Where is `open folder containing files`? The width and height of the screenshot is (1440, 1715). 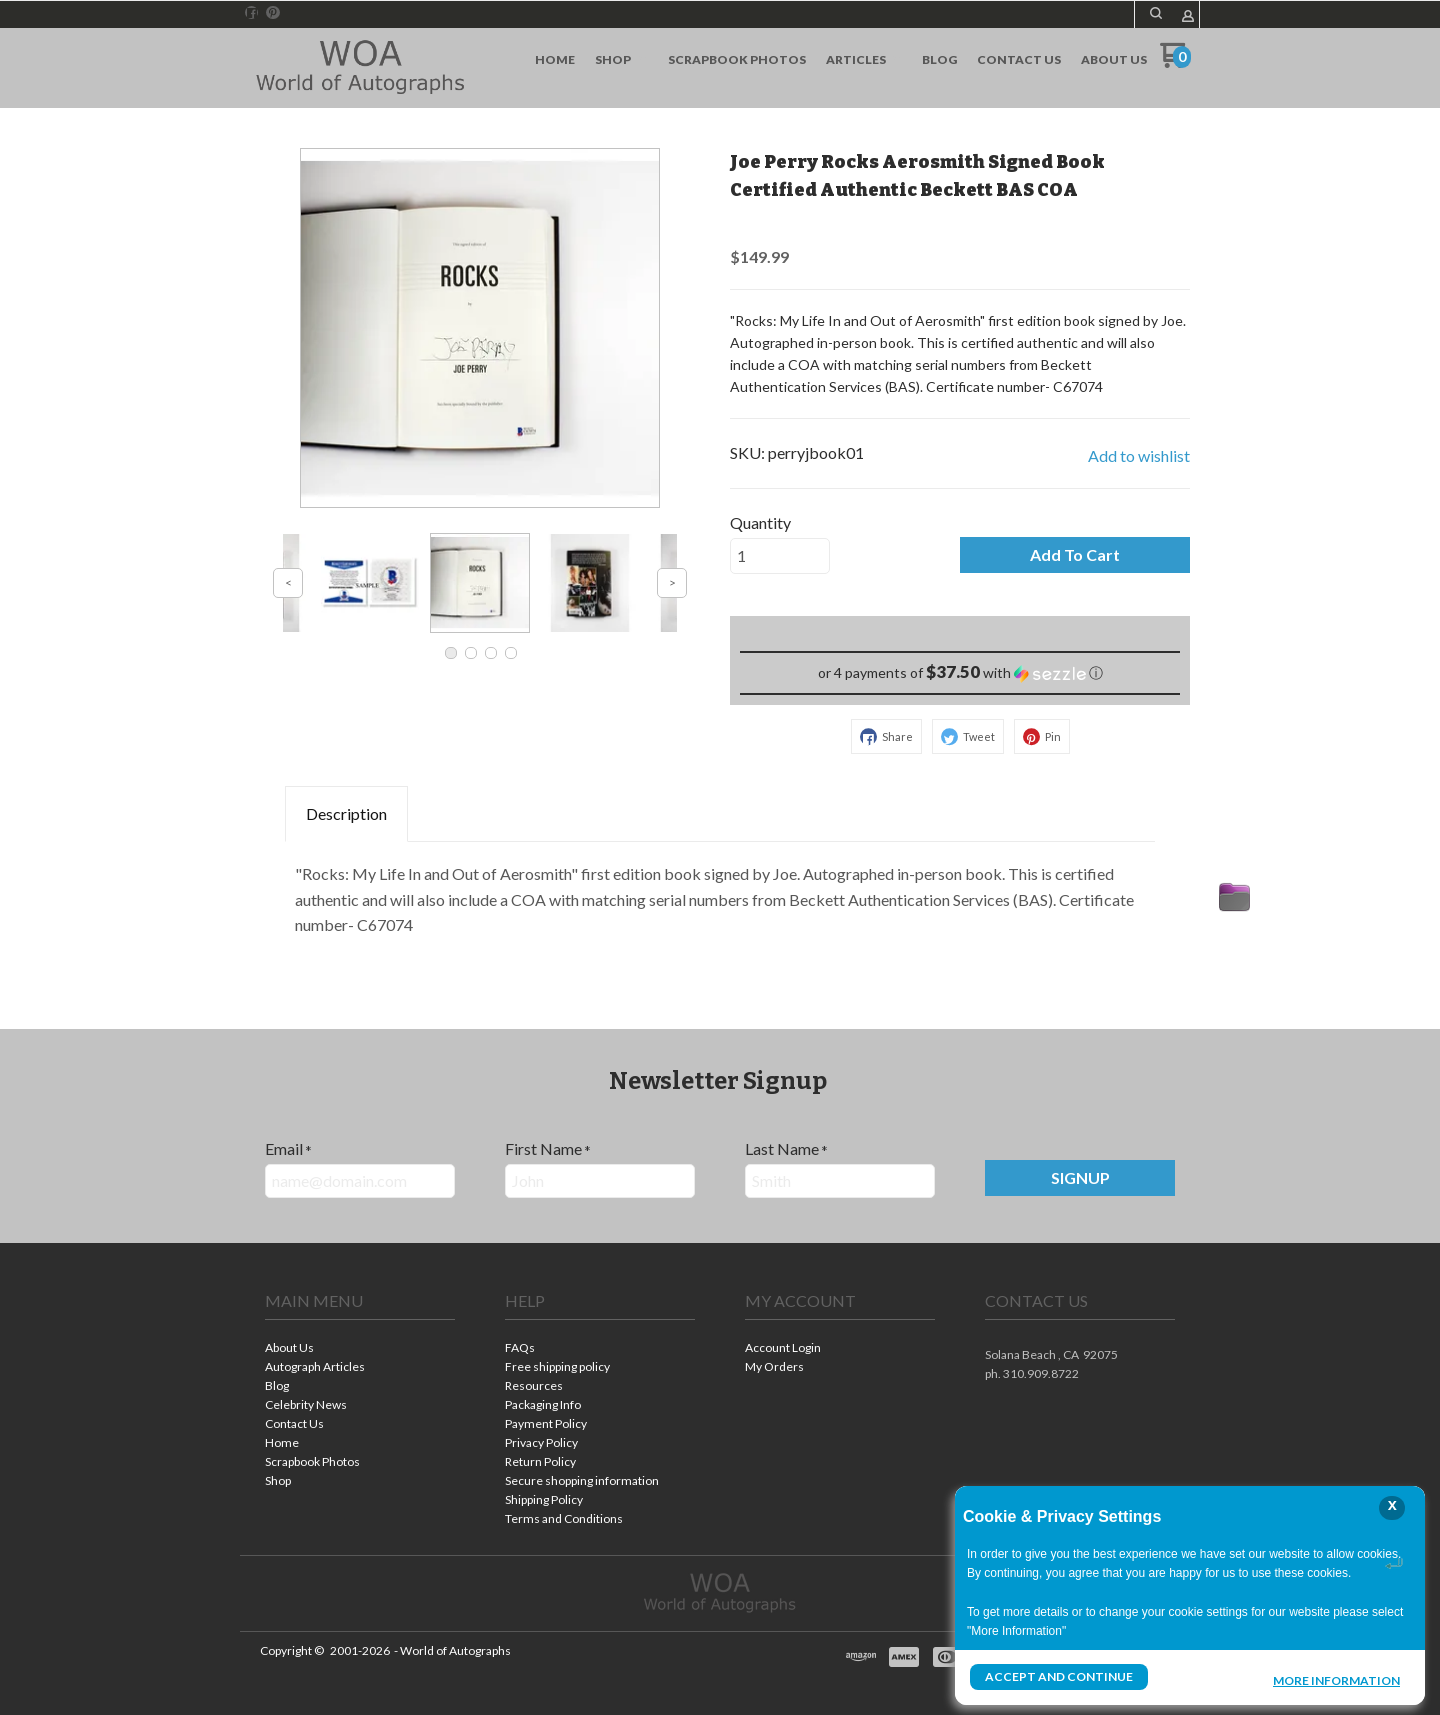
open folder containing files is located at coordinates (1234, 896).